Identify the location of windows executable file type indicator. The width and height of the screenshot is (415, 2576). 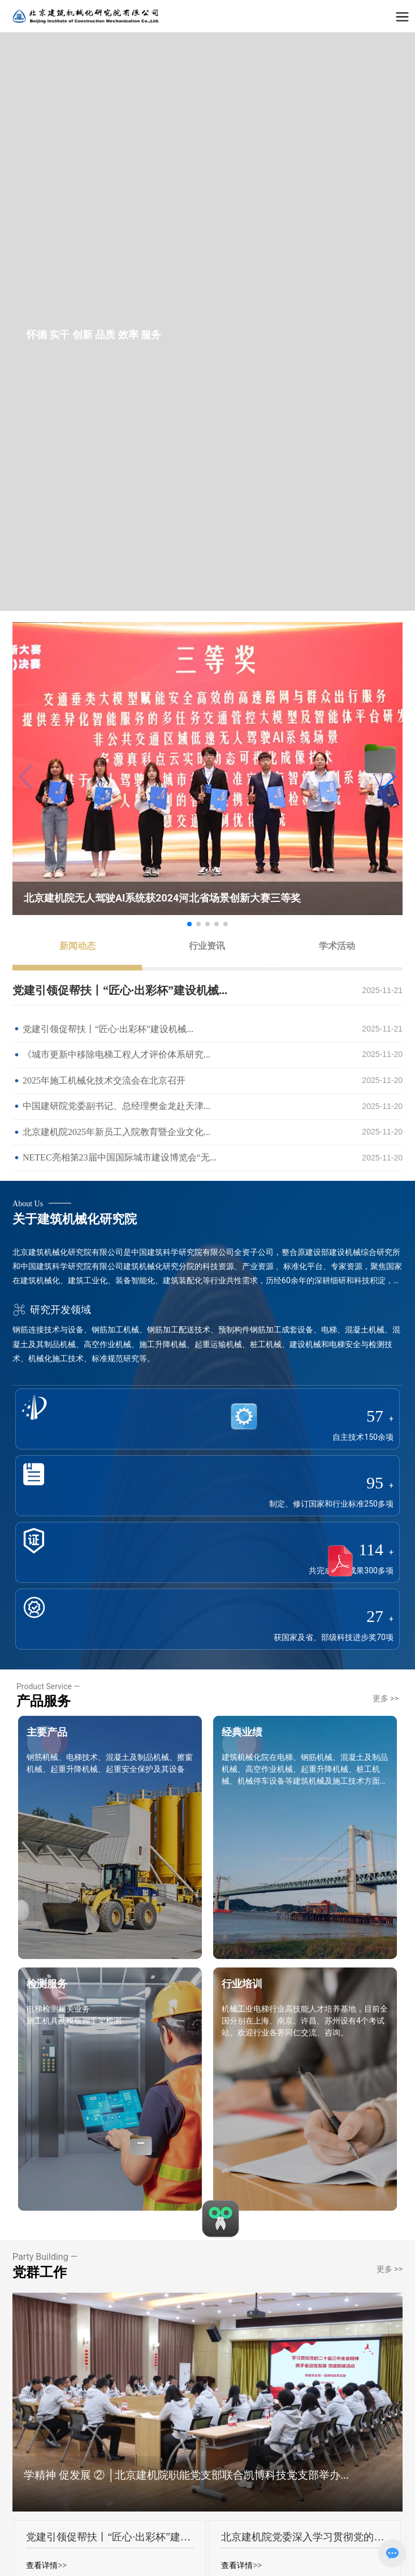
(244, 1416).